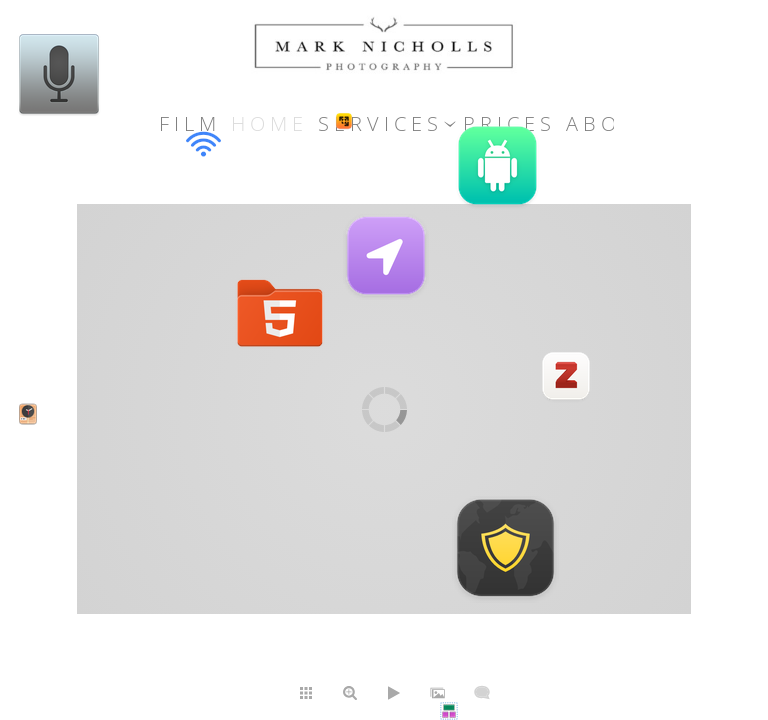  Describe the element at coordinates (59, 74) in the screenshot. I see `activate voice dictation` at that location.